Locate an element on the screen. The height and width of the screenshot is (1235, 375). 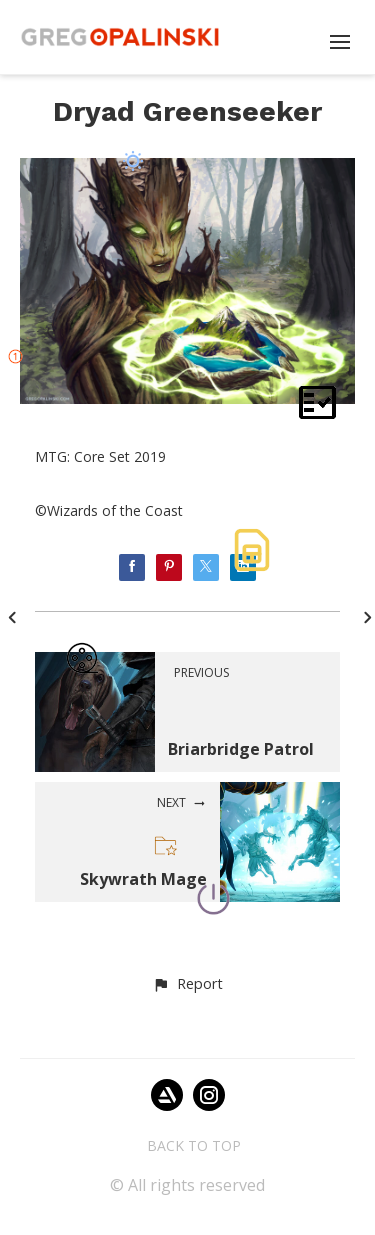
decrease screen brightness is located at coordinates (133, 161).